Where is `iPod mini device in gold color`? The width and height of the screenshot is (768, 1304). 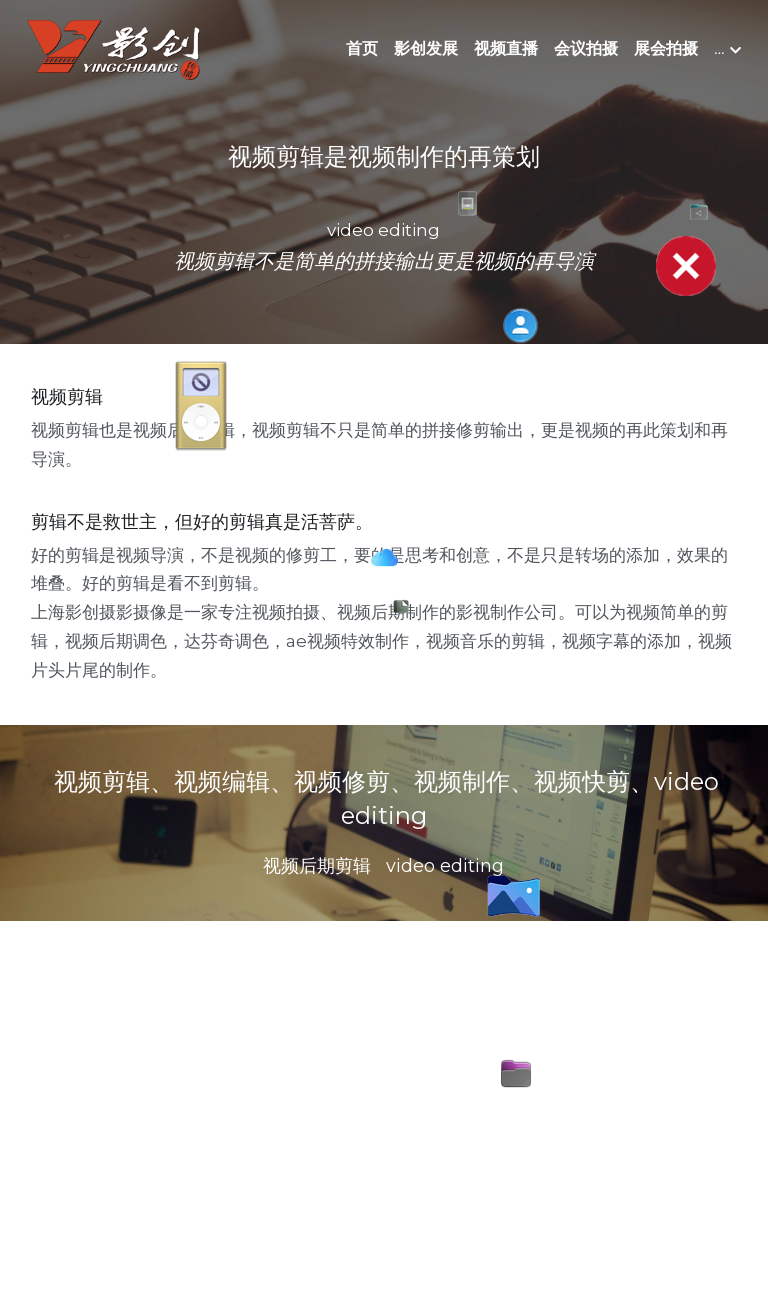
iPod mini device in gold color is located at coordinates (201, 406).